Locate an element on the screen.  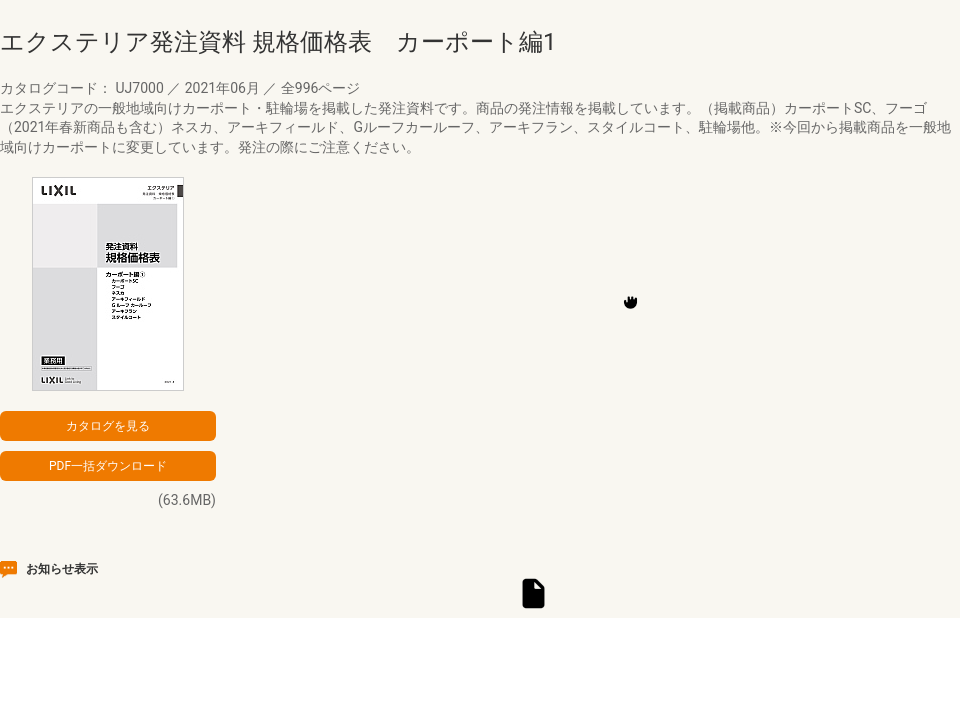
drag to reorder items is located at coordinates (630, 300).